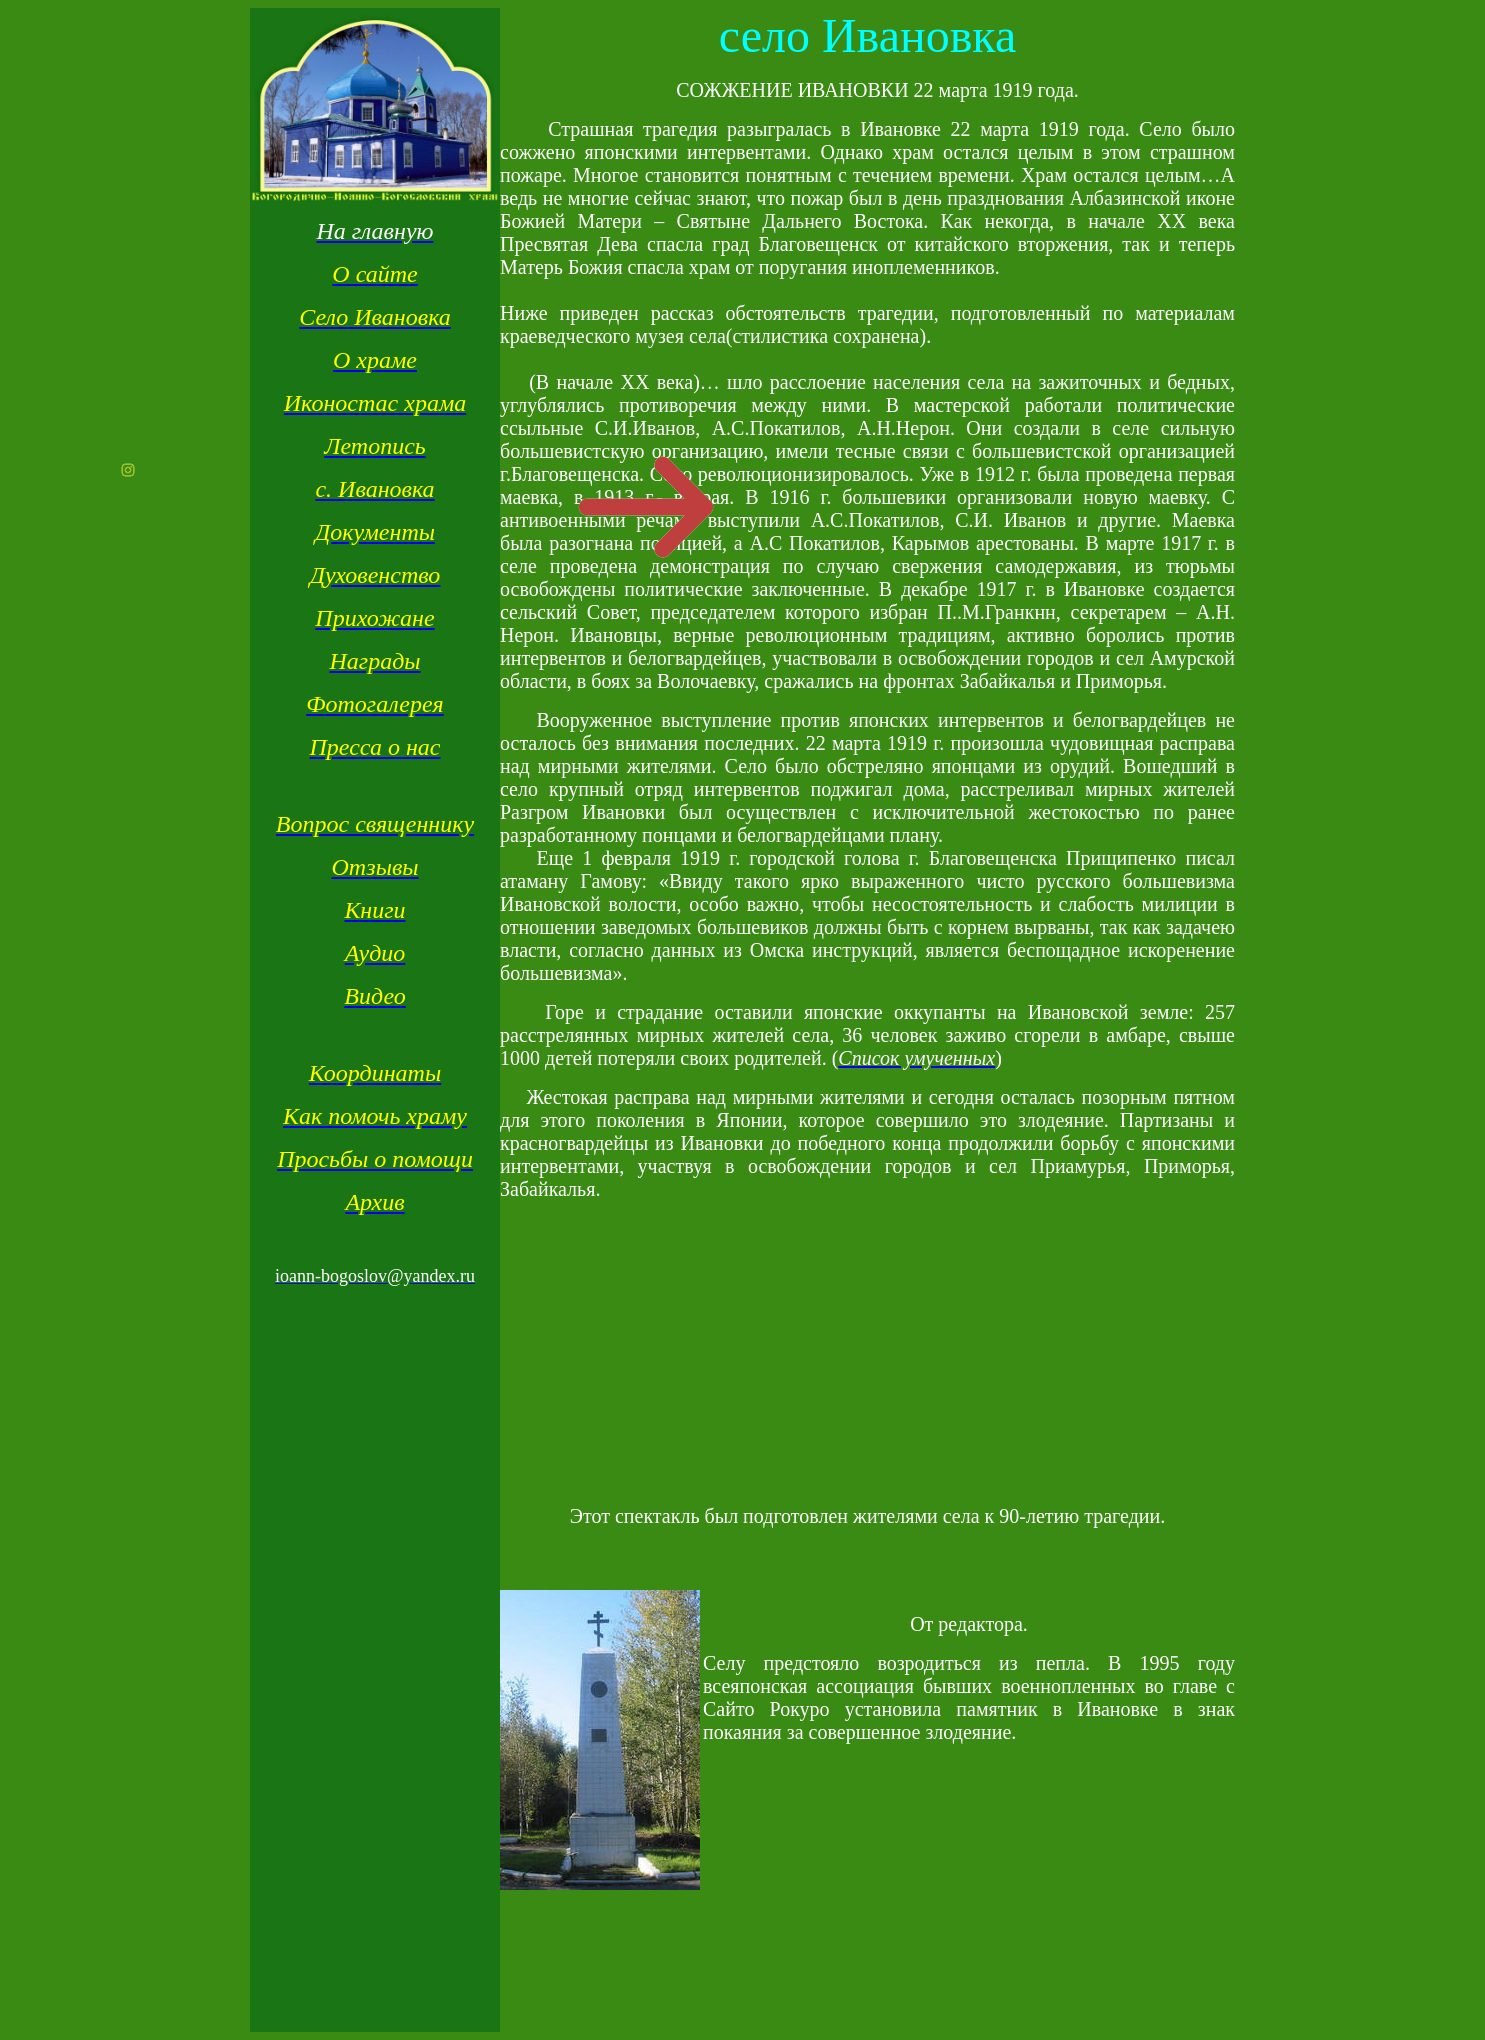  What do you see at coordinates (128, 470) in the screenshot?
I see `open the Instagram app` at bounding box center [128, 470].